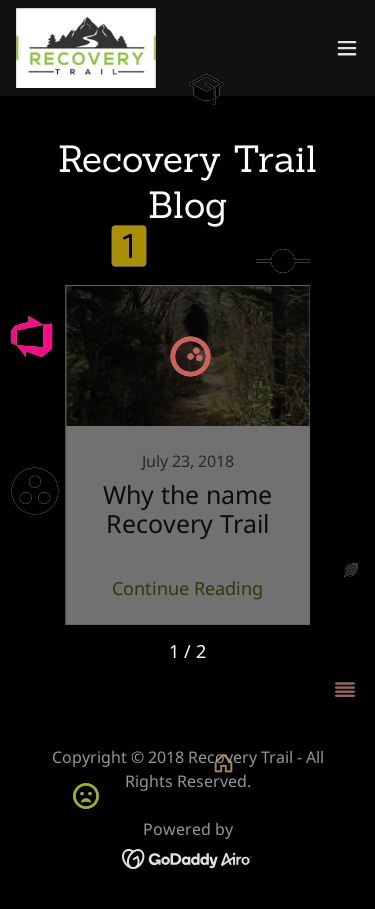  I want to click on access education or learning features, so click(206, 88).